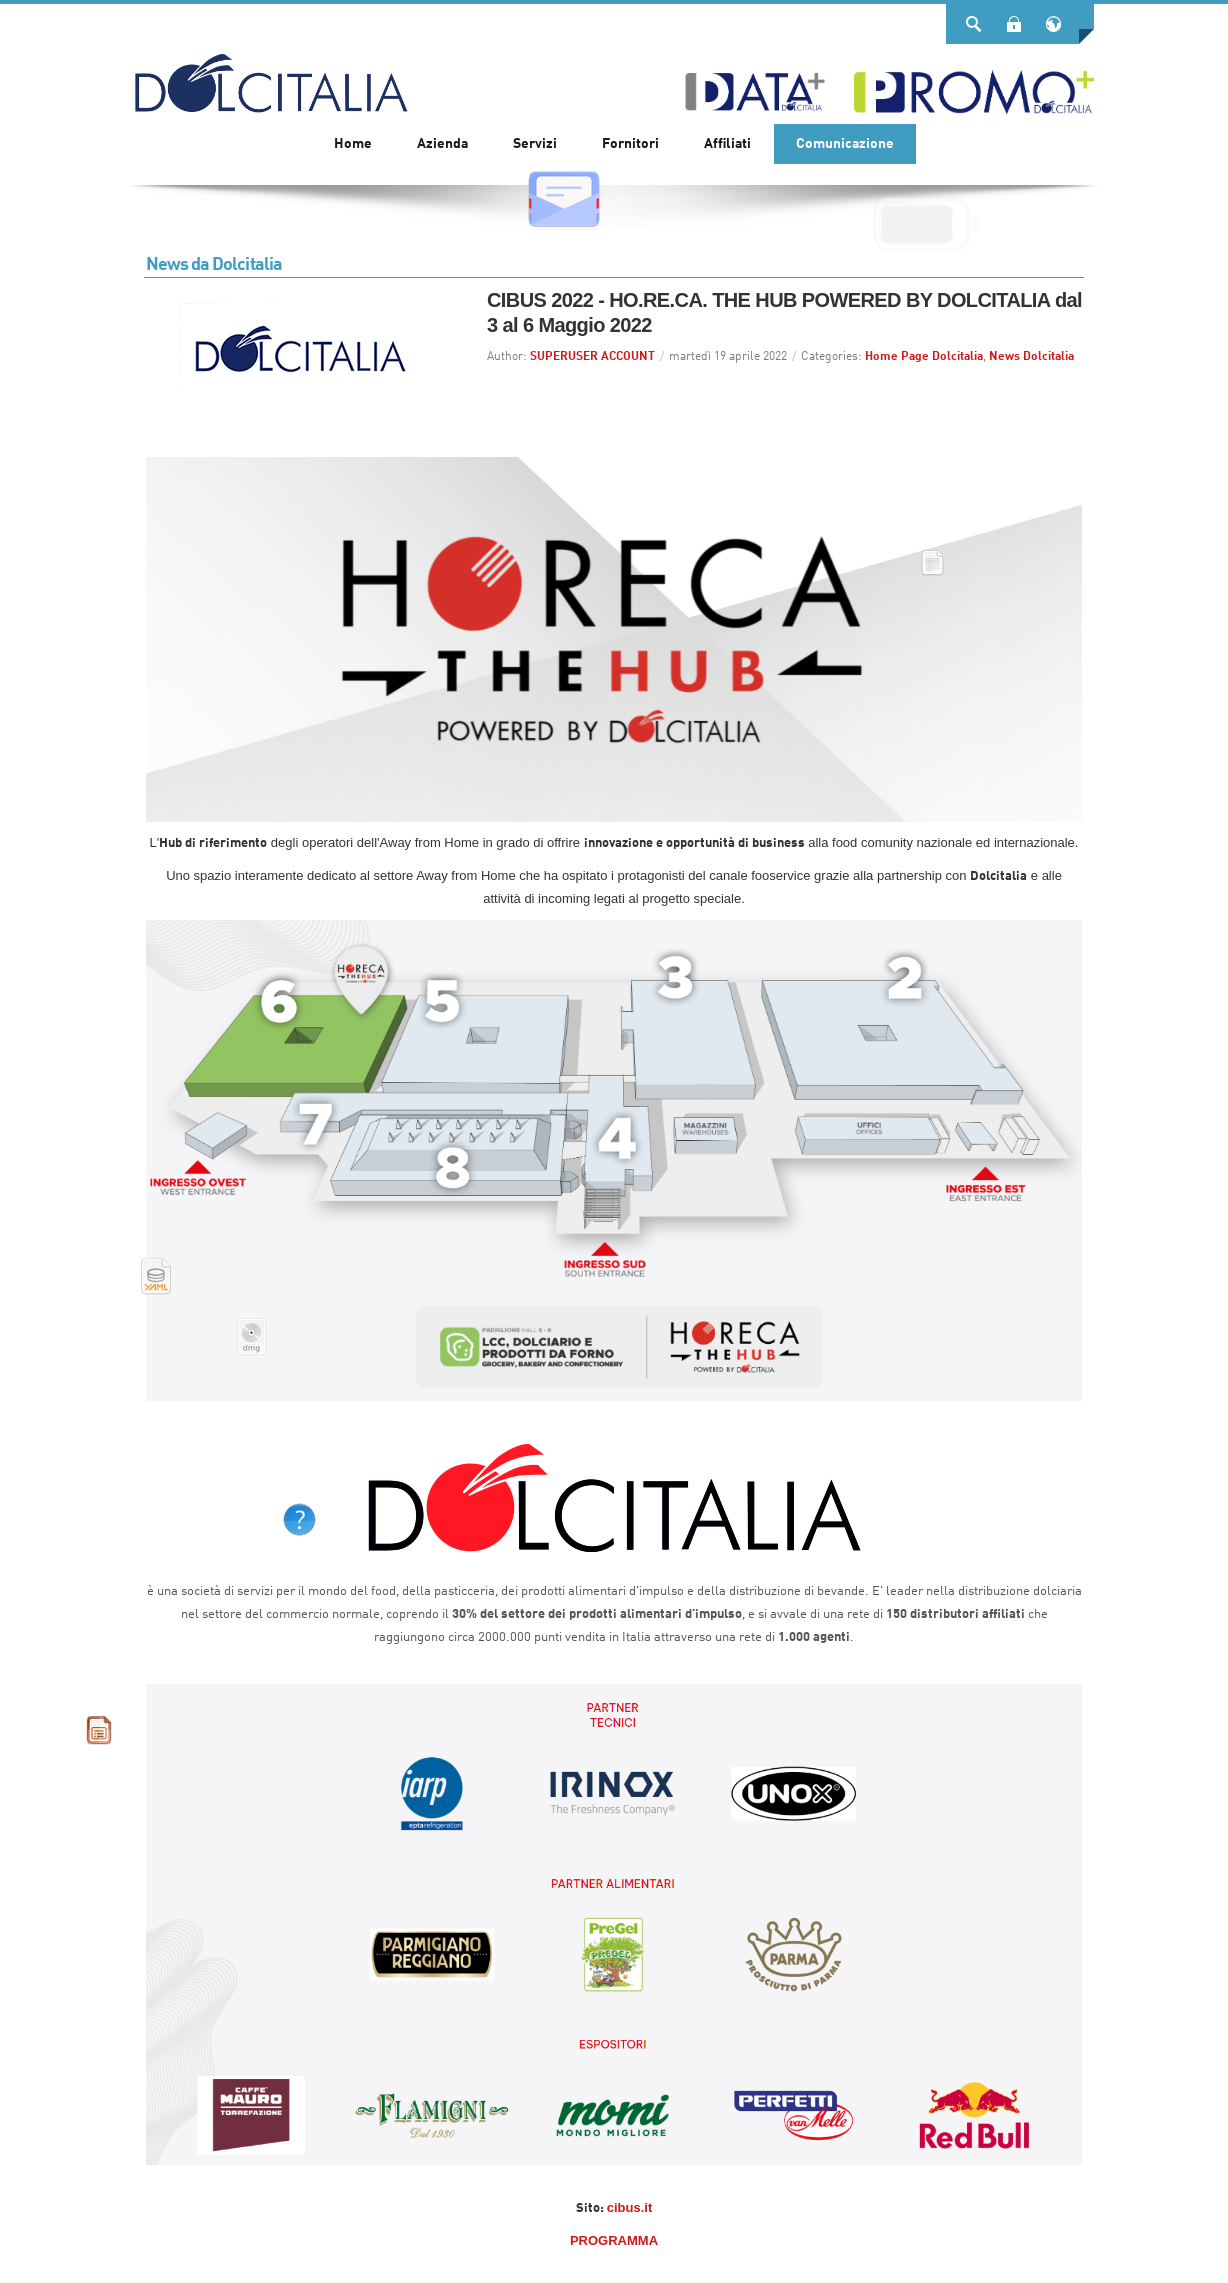 This screenshot has height=2283, width=1228. Describe the element at coordinates (99, 1730) in the screenshot. I see `open a presentation file` at that location.